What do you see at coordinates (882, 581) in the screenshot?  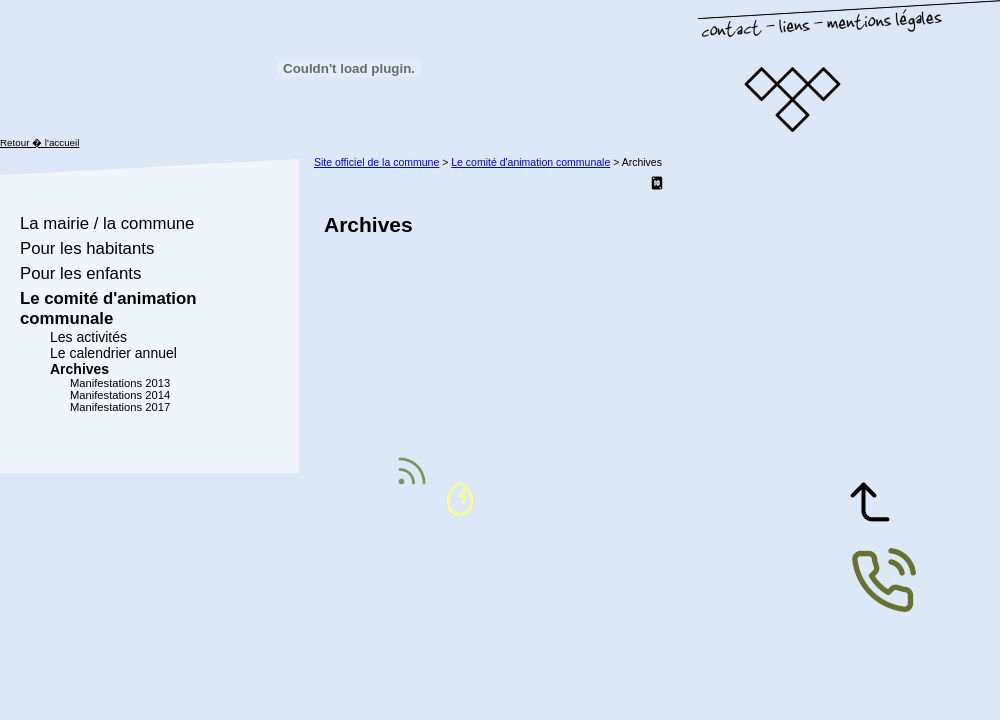 I see `make a phone call` at bounding box center [882, 581].